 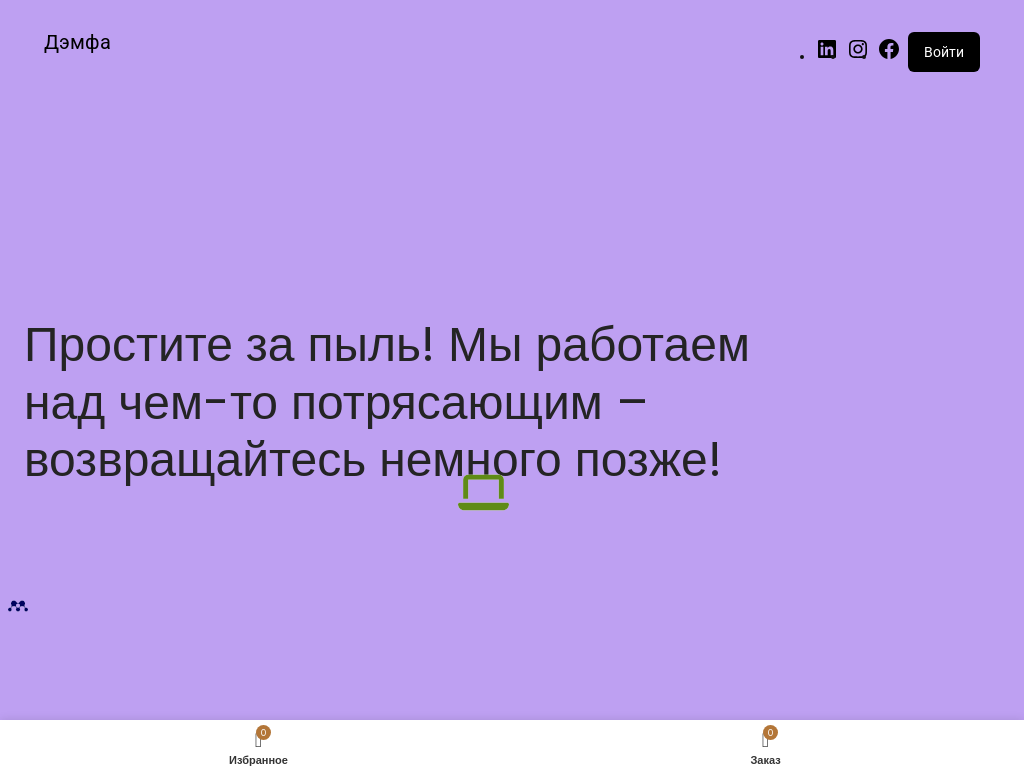 What do you see at coordinates (483, 492) in the screenshot?
I see `switch to desktop view` at bounding box center [483, 492].